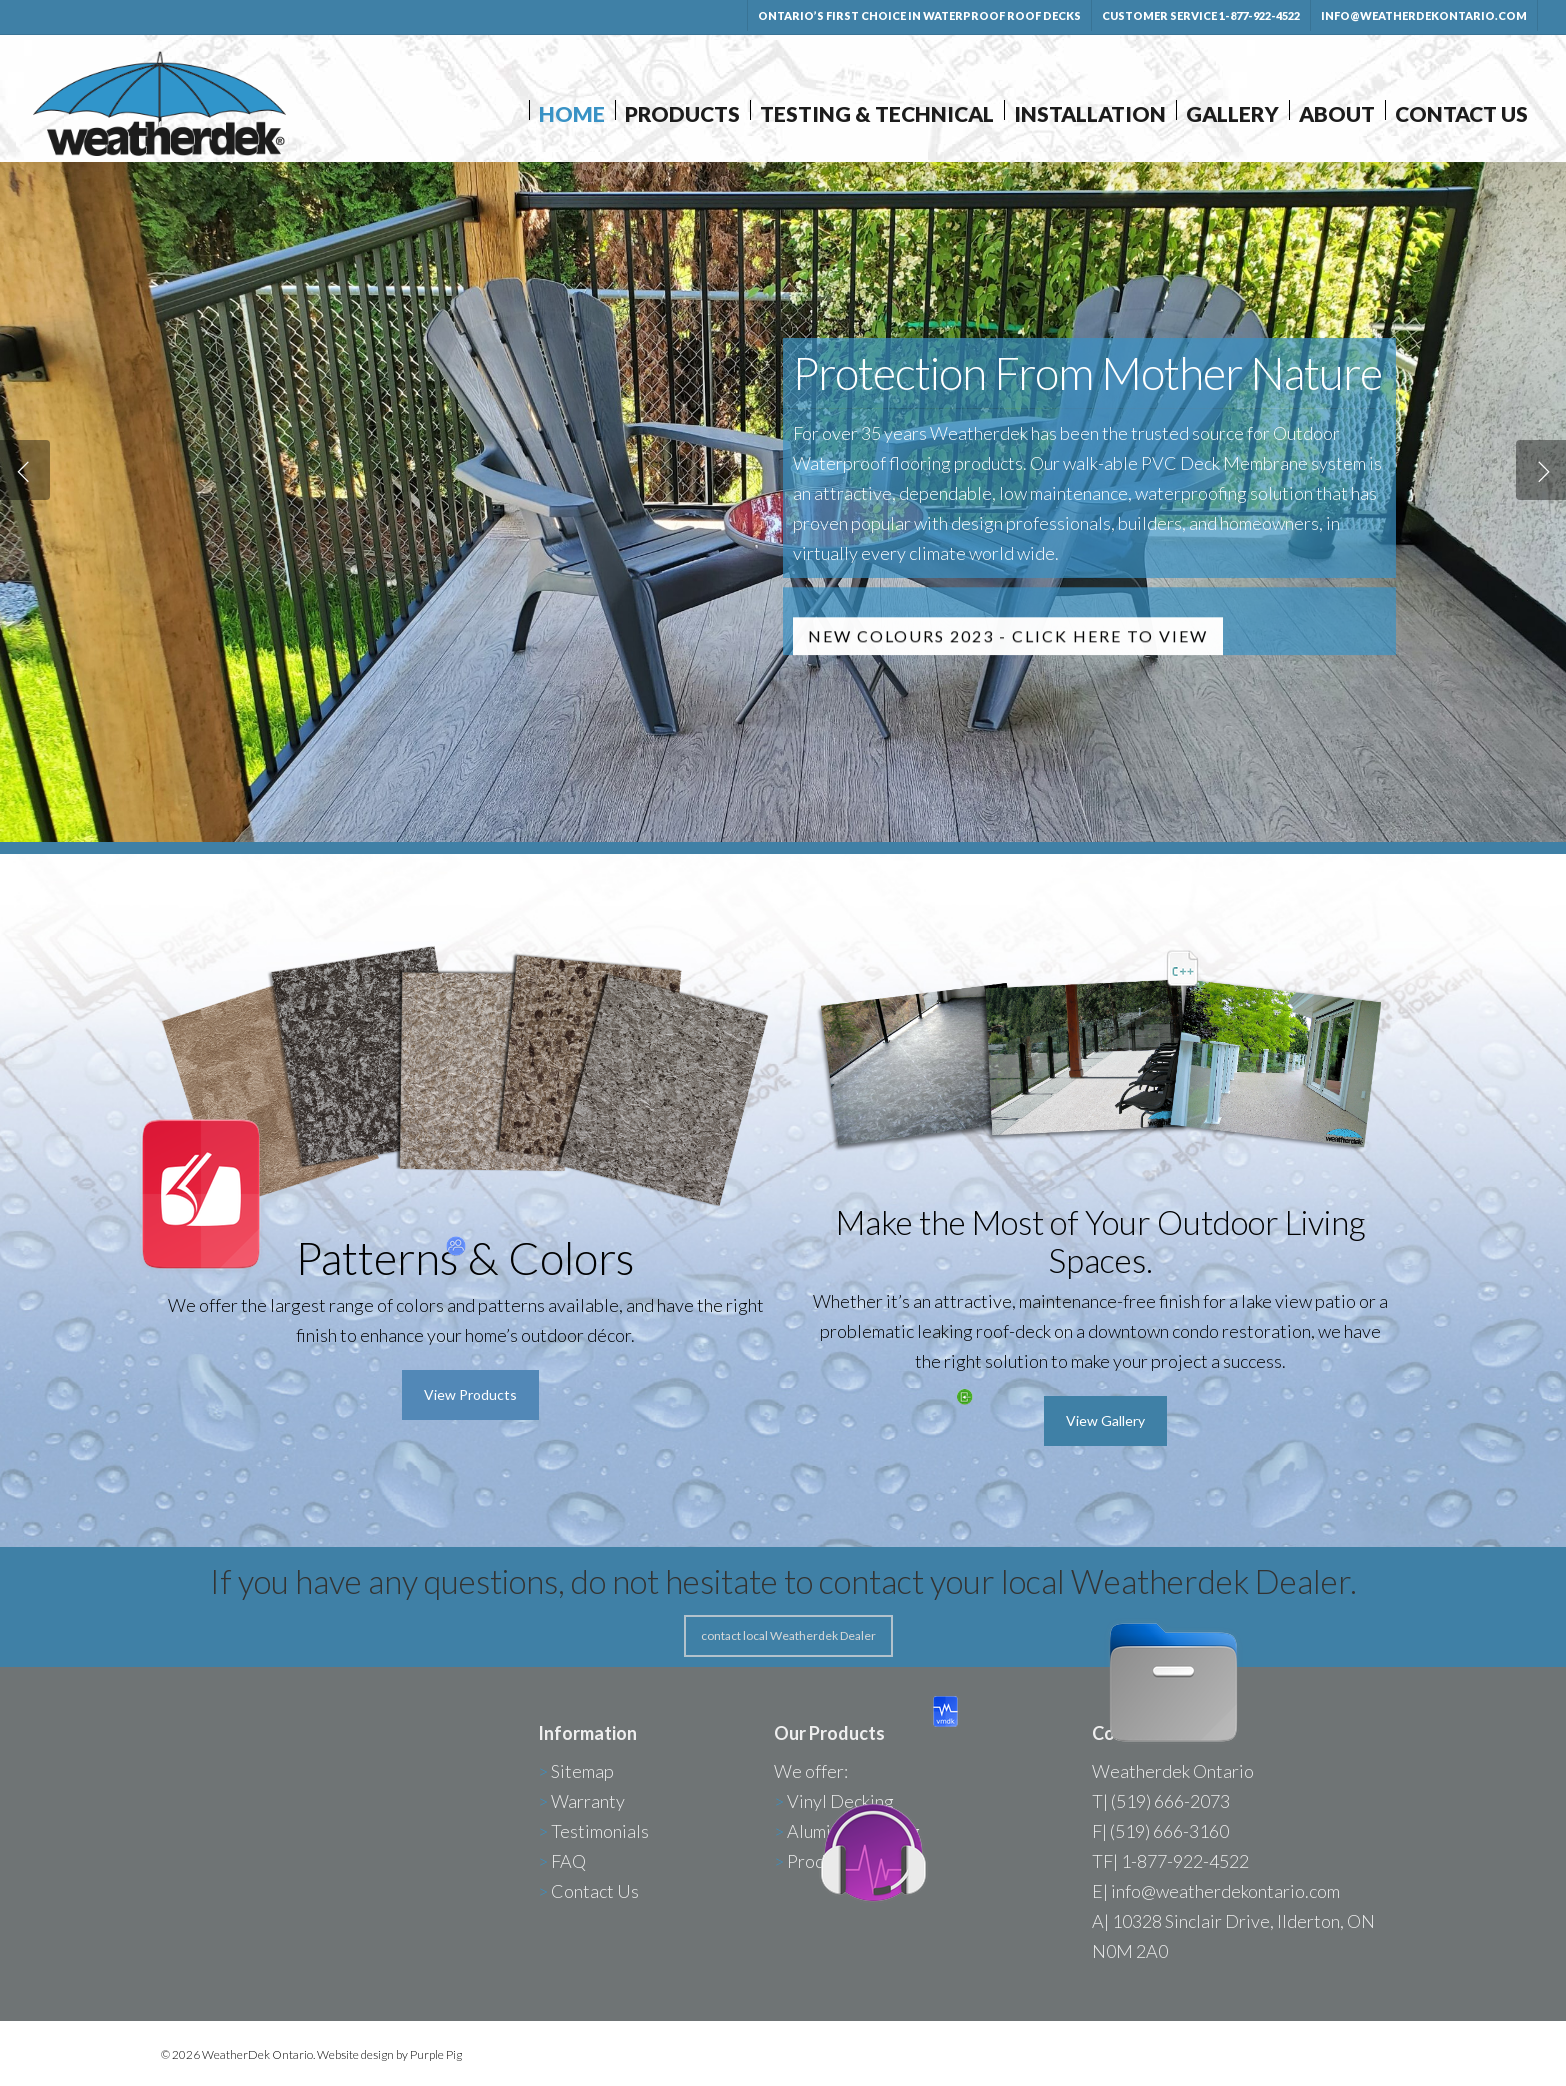  Describe the element at coordinates (873, 1852) in the screenshot. I see `audio headset device connected` at that location.